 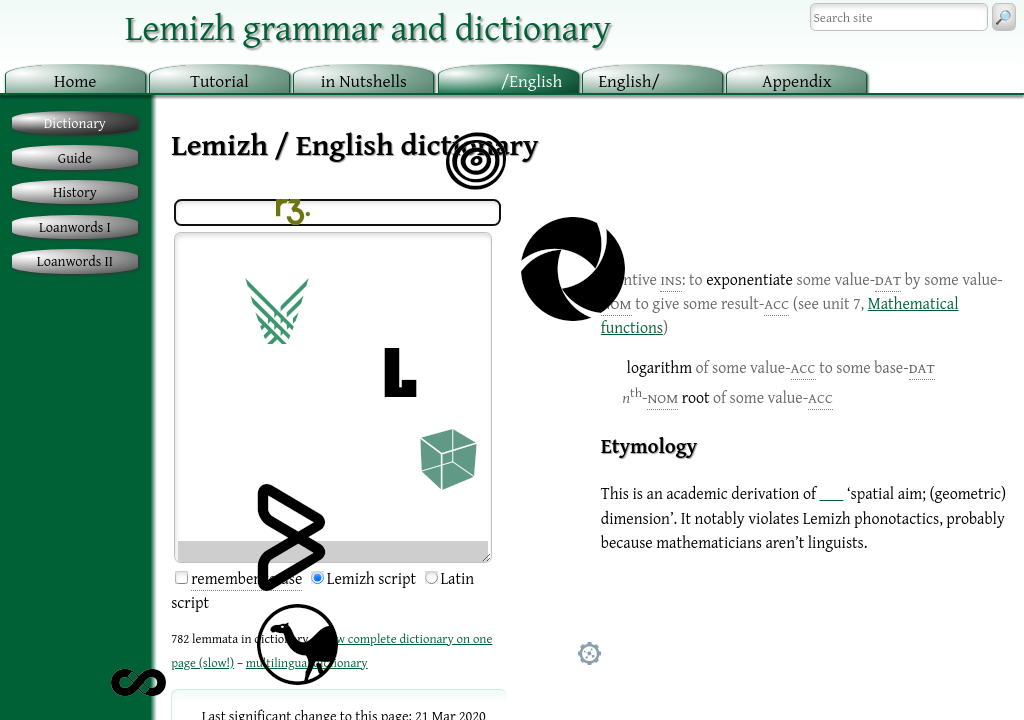 What do you see at coordinates (291, 537) in the screenshot?
I see `BMC Software company logo` at bounding box center [291, 537].